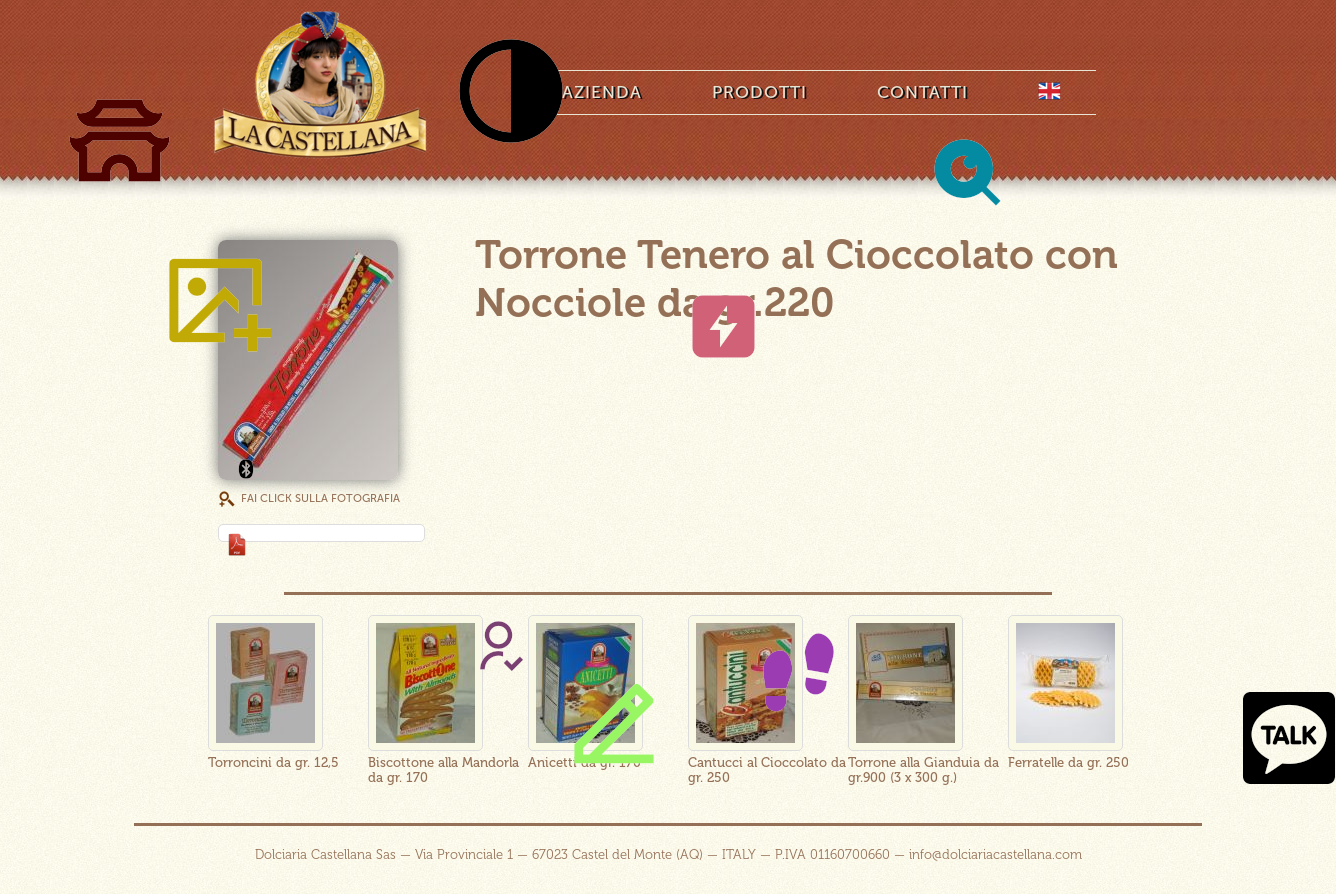  I want to click on access AED or defibrillator location information, so click(723, 326).